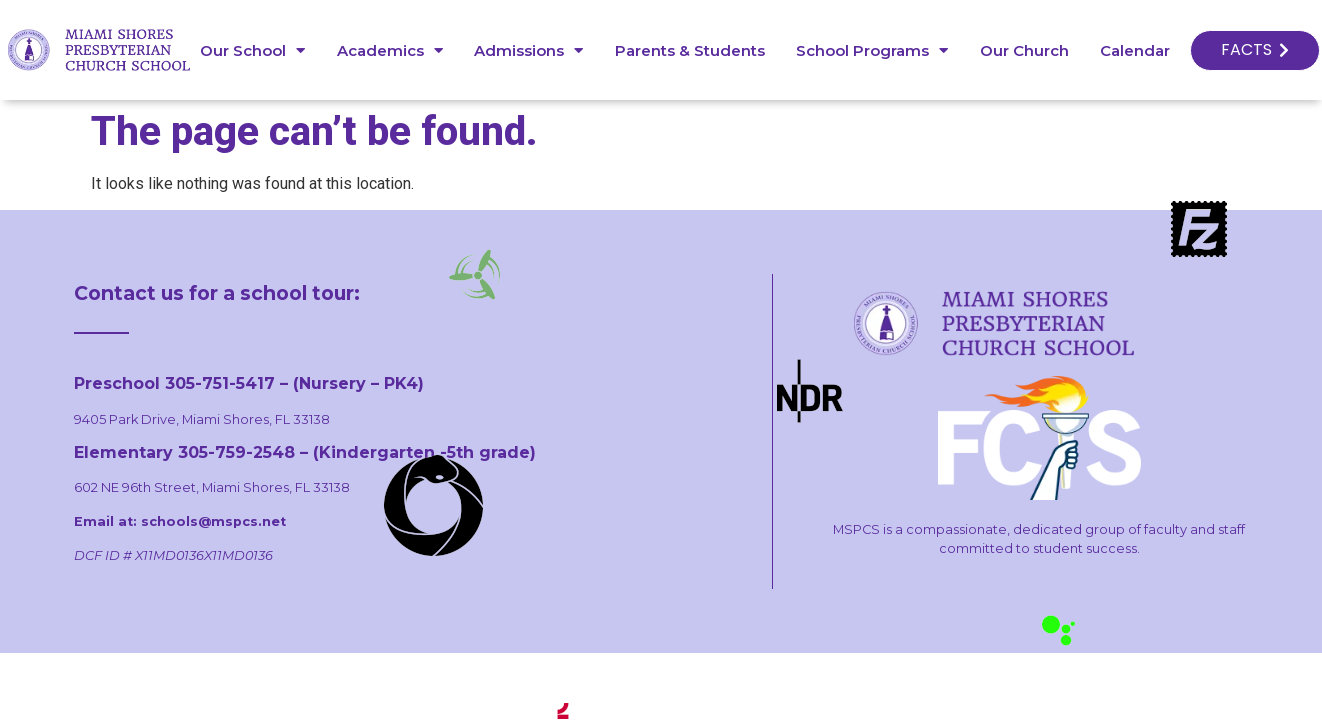 The width and height of the screenshot is (1322, 720). What do you see at coordinates (563, 711) in the screenshot?
I see `embark studios logo` at bounding box center [563, 711].